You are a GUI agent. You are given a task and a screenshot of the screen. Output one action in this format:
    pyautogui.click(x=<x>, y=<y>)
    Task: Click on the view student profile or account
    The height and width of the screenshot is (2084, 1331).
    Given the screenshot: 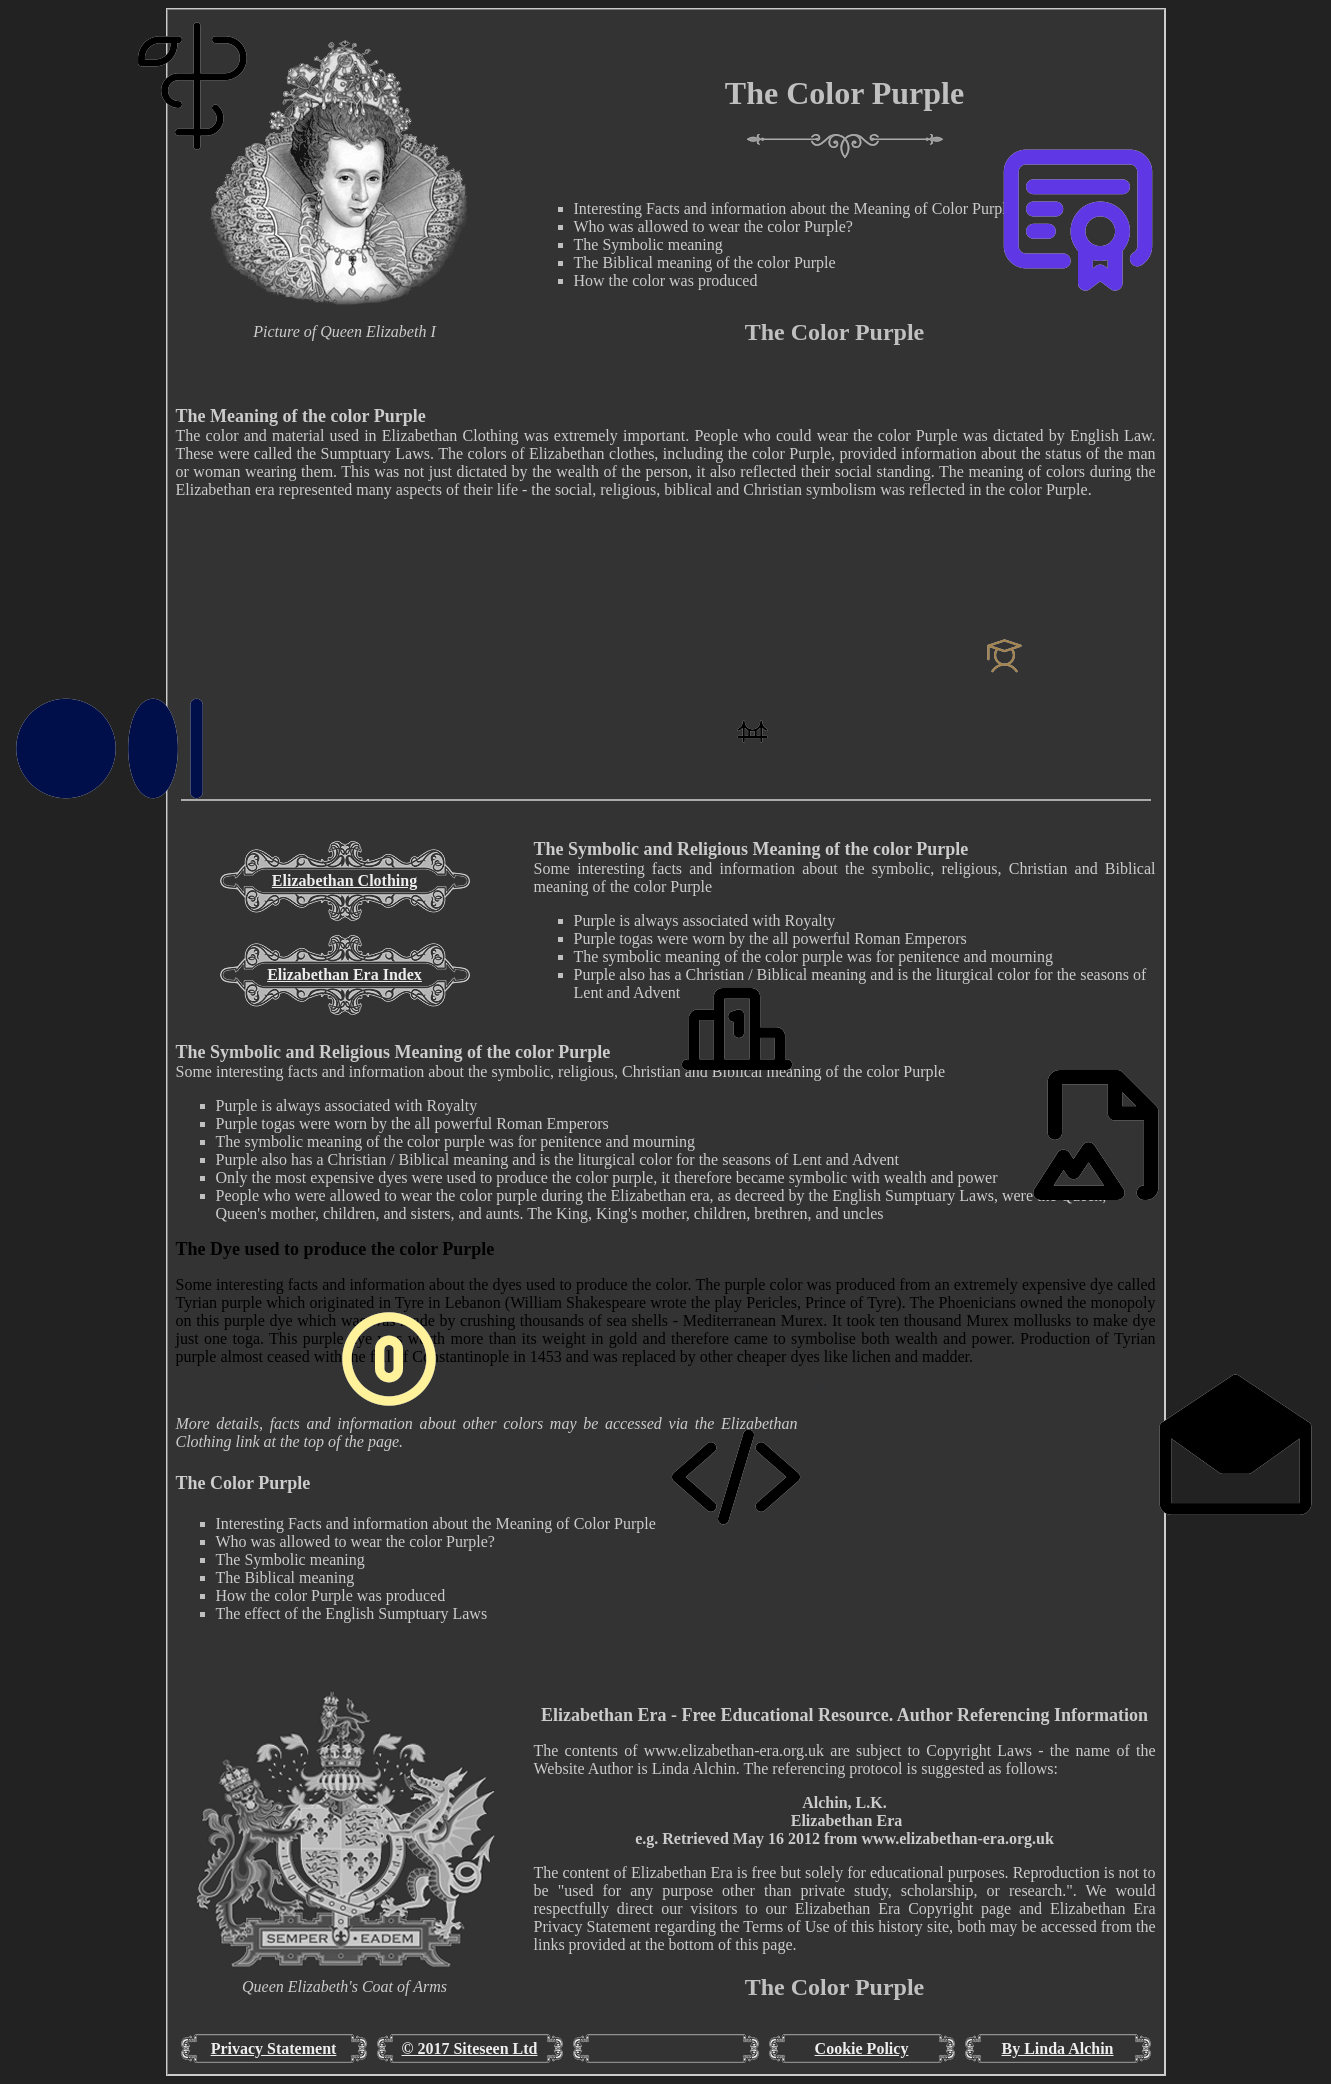 What is the action you would take?
    pyautogui.click(x=1004, y=656)
    